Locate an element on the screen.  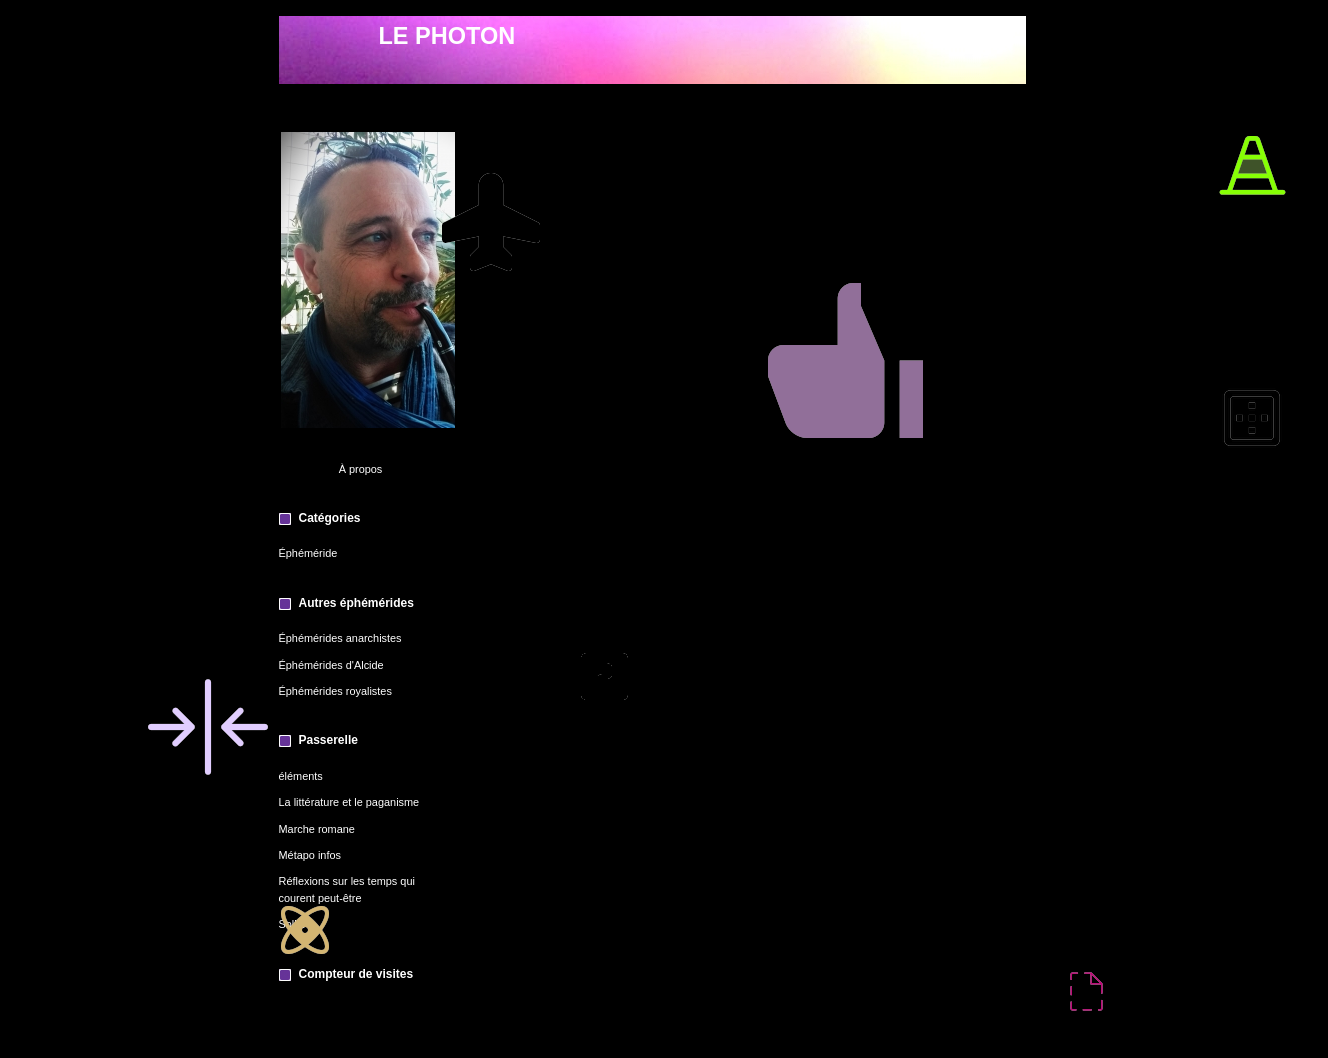
indicates area under construction or maintenance is located at coordinates (1252, 166).